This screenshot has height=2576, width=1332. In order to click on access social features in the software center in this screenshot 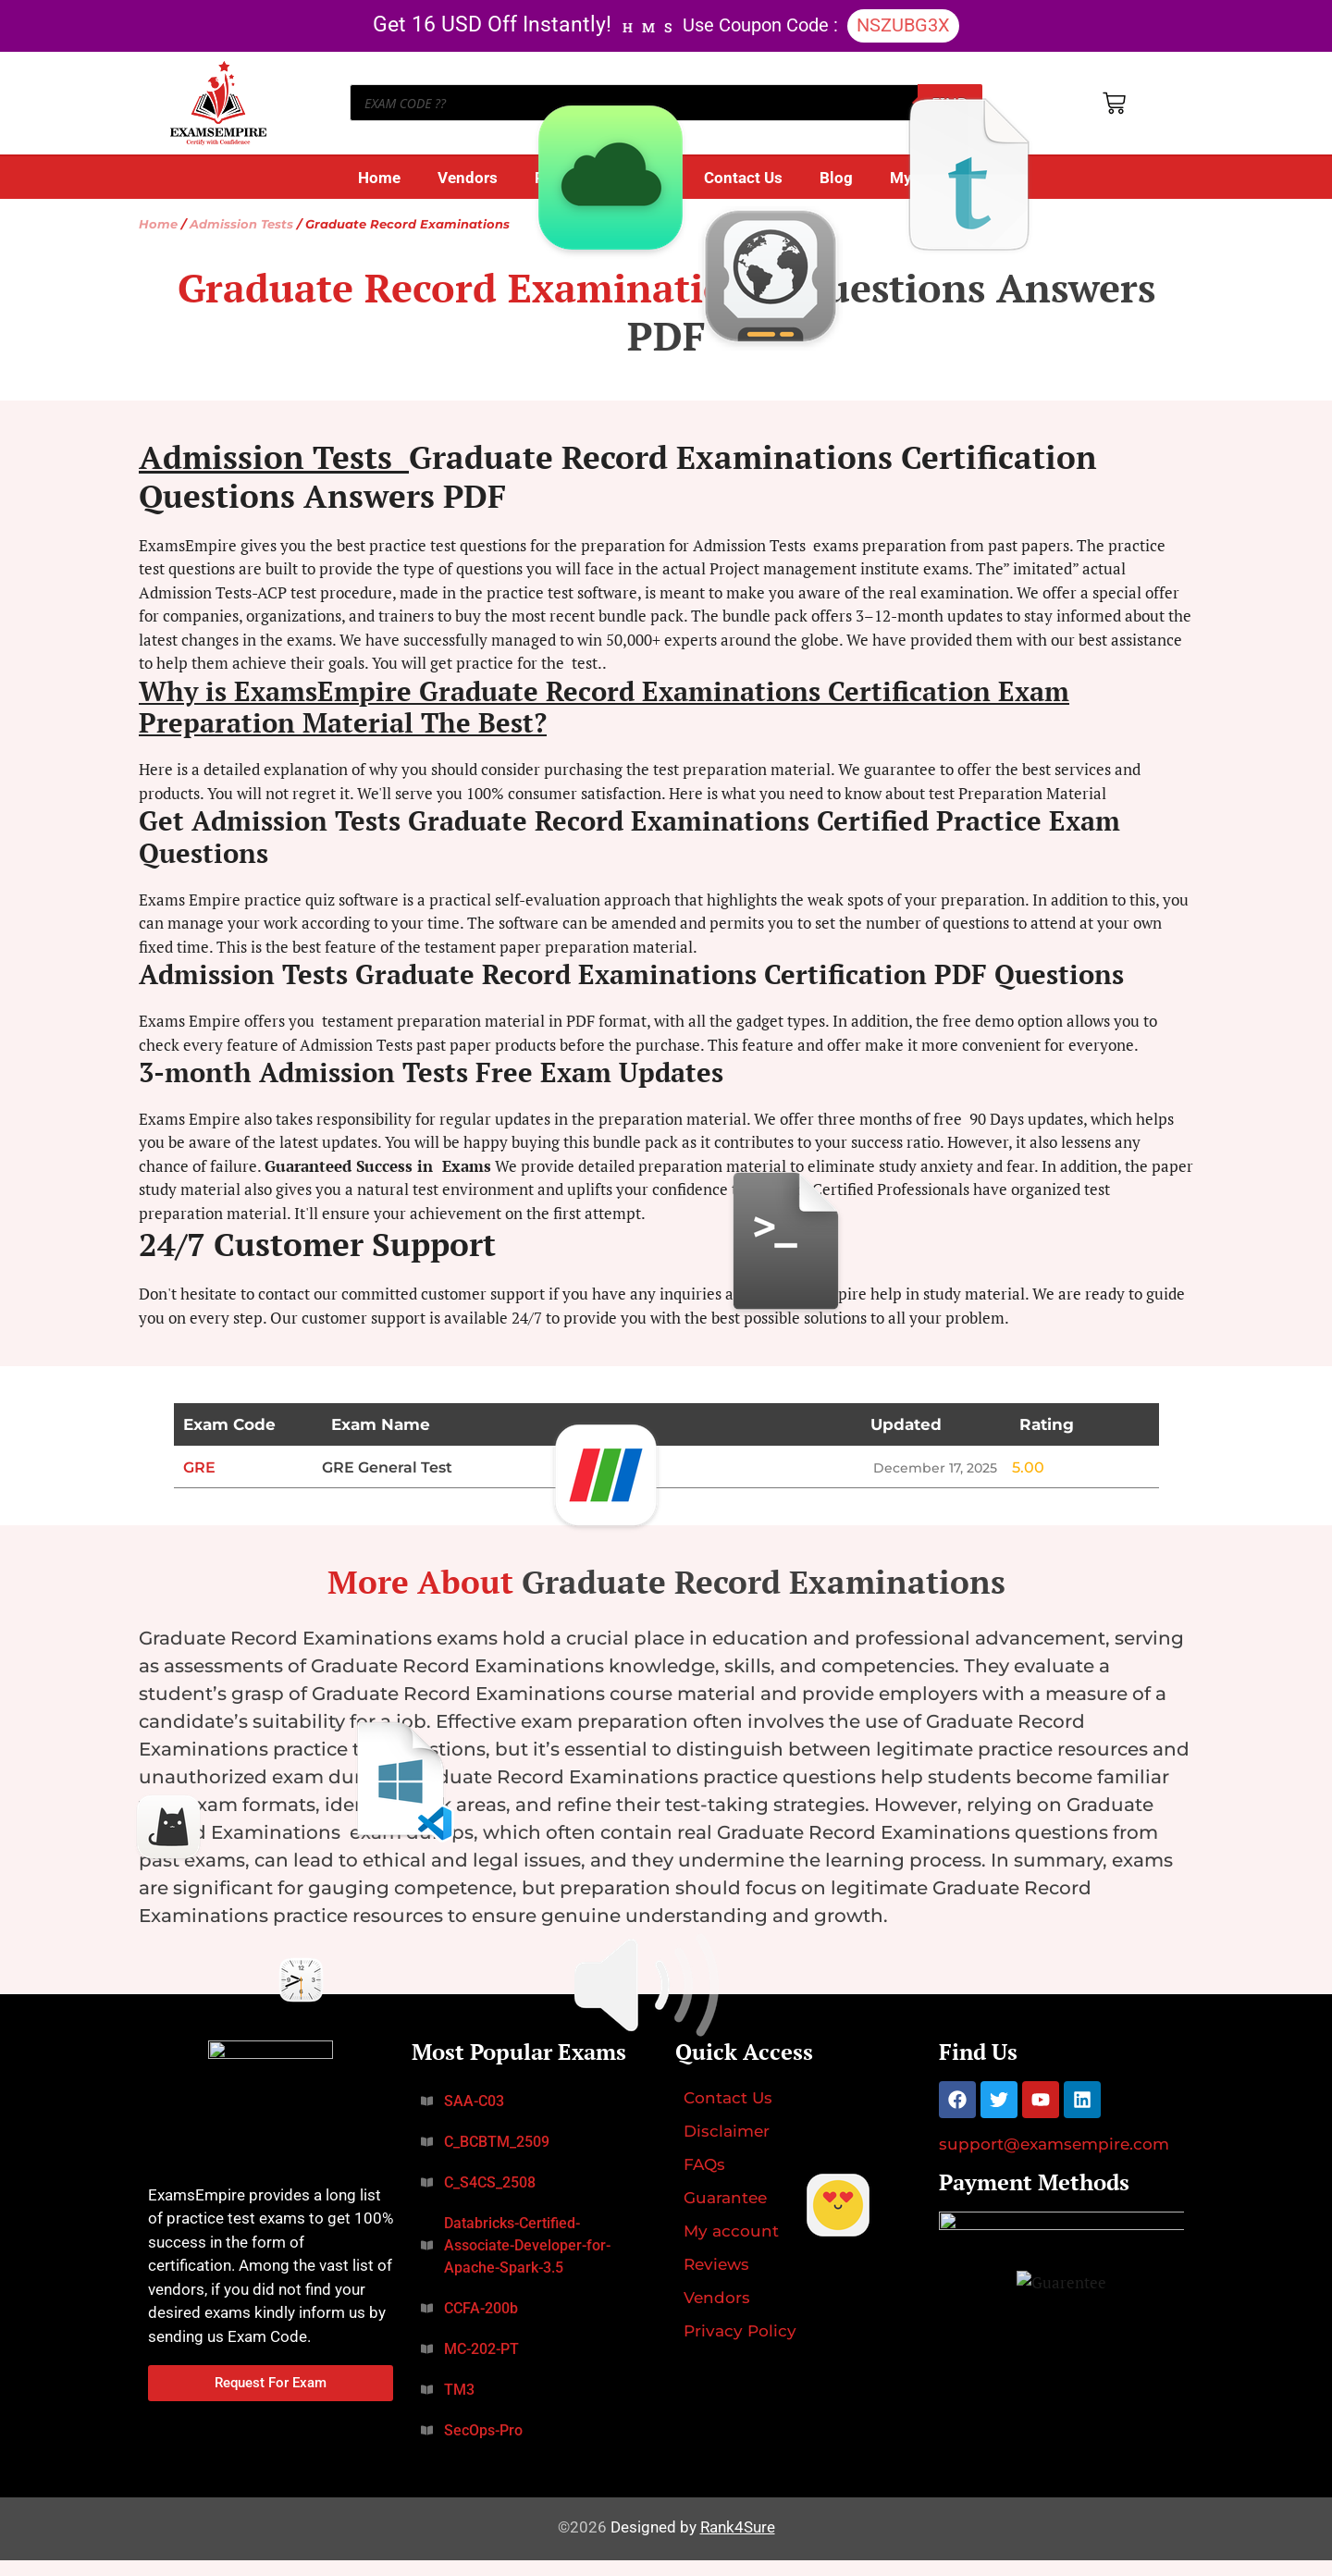, I will do `click(838, 2205)`.